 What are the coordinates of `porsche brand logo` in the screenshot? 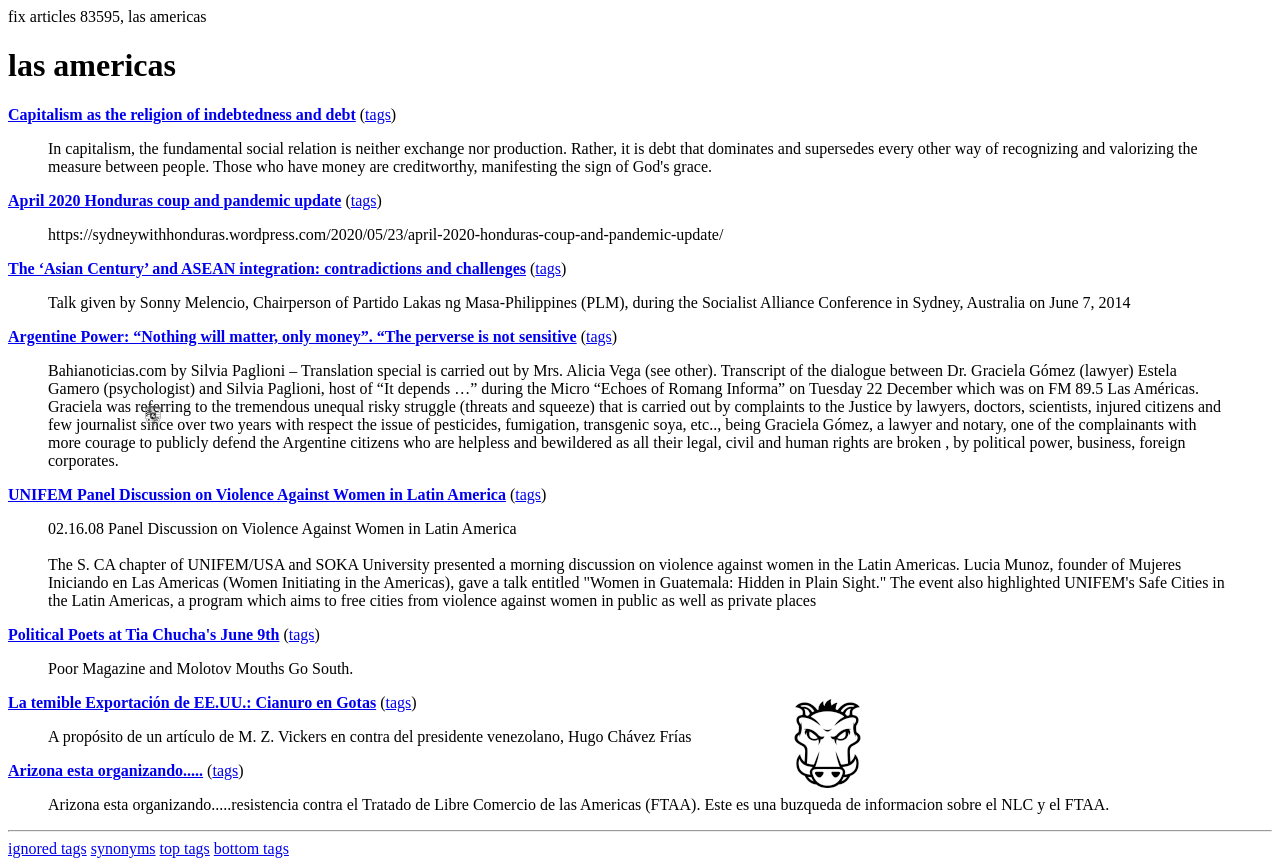 It's located at (153, 416).